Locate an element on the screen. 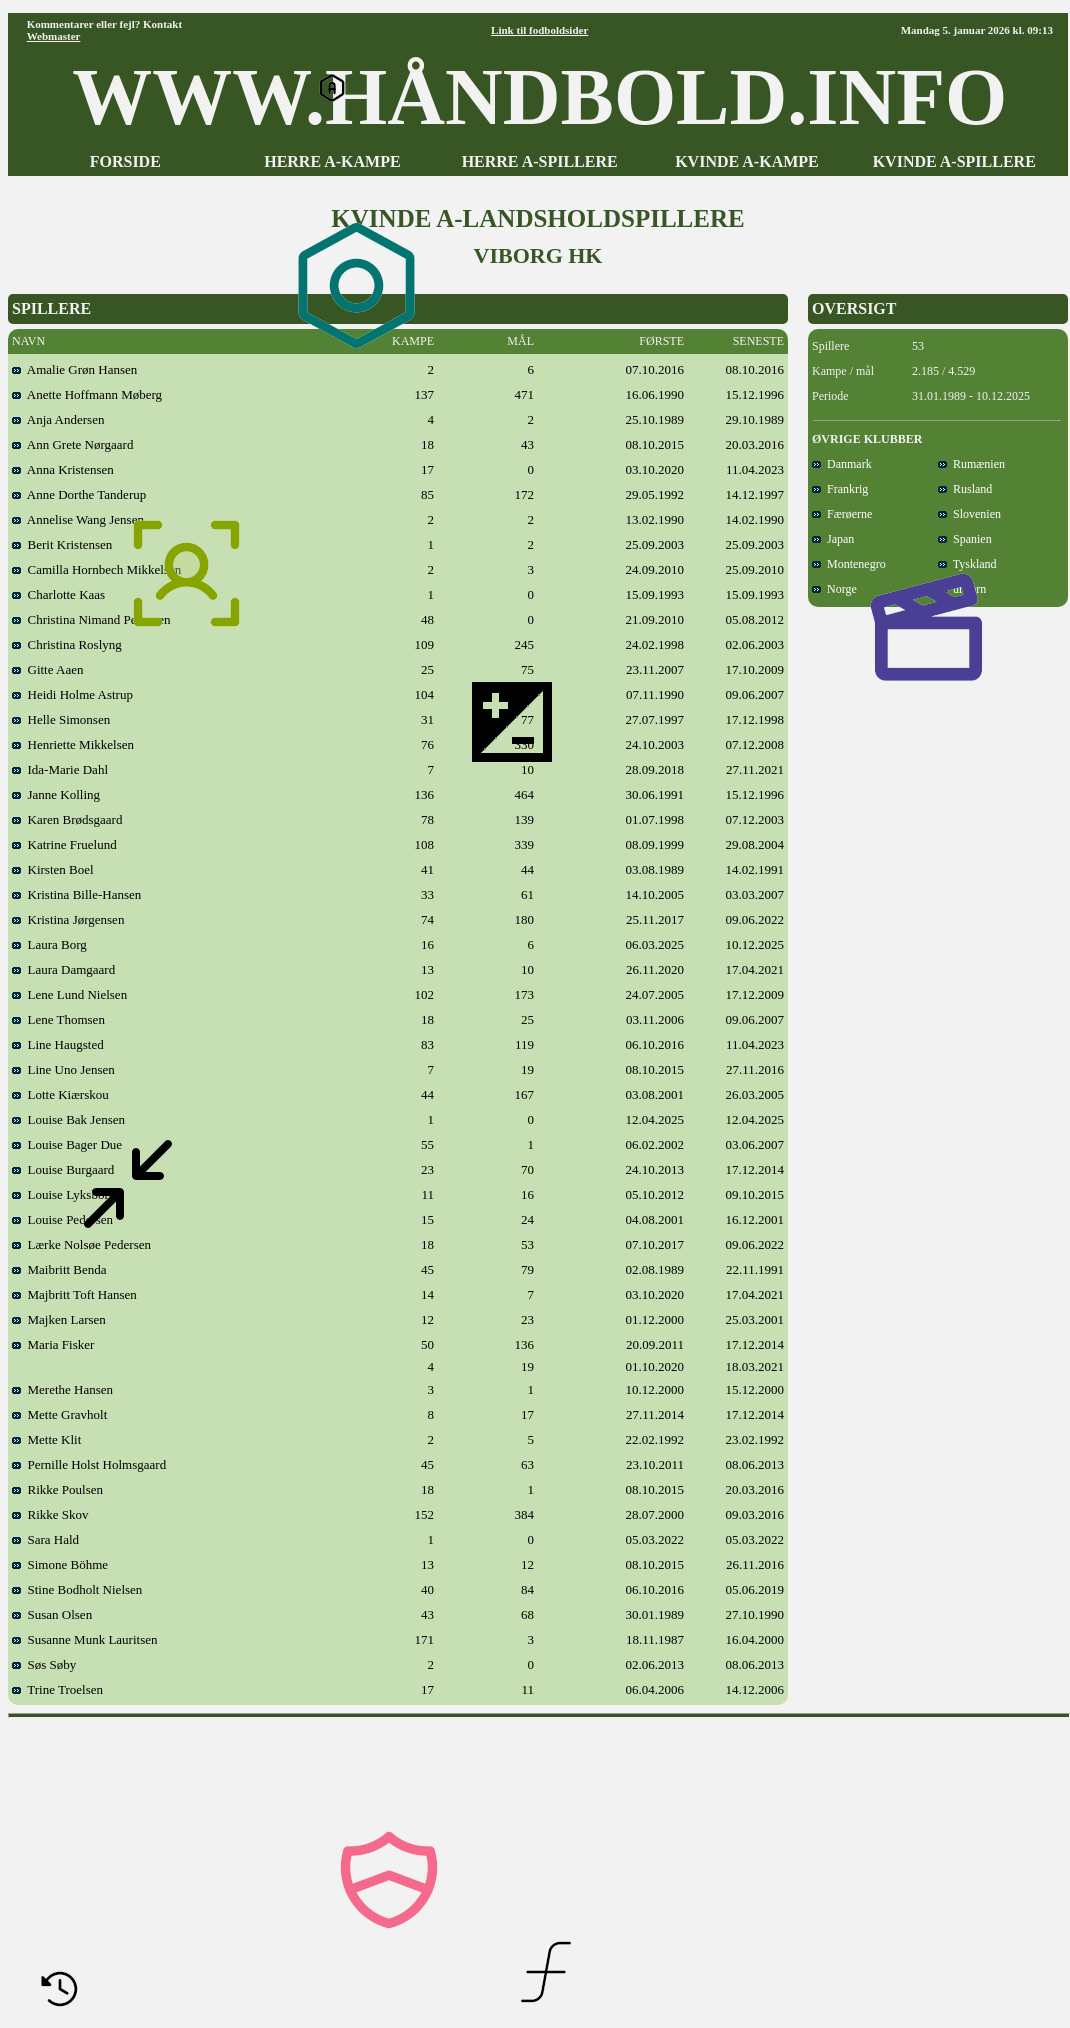 This screenshot has width=1070, height=2028. access function or formula editor is located at coordinates (546, 1972).